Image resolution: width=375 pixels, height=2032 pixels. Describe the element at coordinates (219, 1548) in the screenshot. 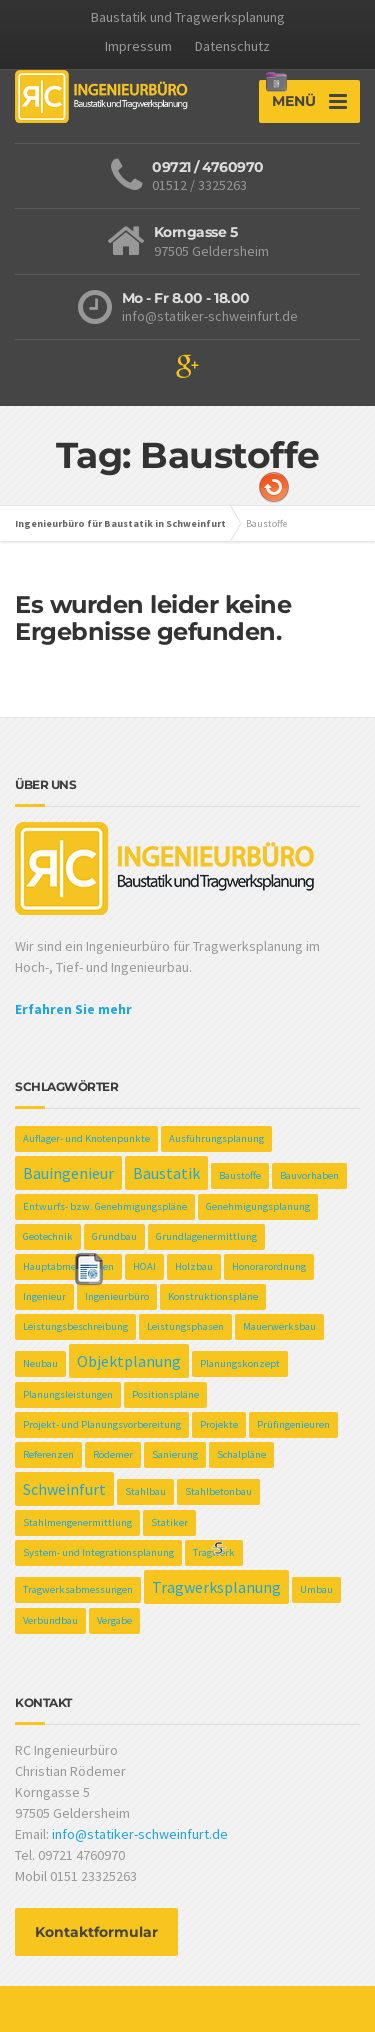

I see `apply strikethrough formatting to selected text` at that location.